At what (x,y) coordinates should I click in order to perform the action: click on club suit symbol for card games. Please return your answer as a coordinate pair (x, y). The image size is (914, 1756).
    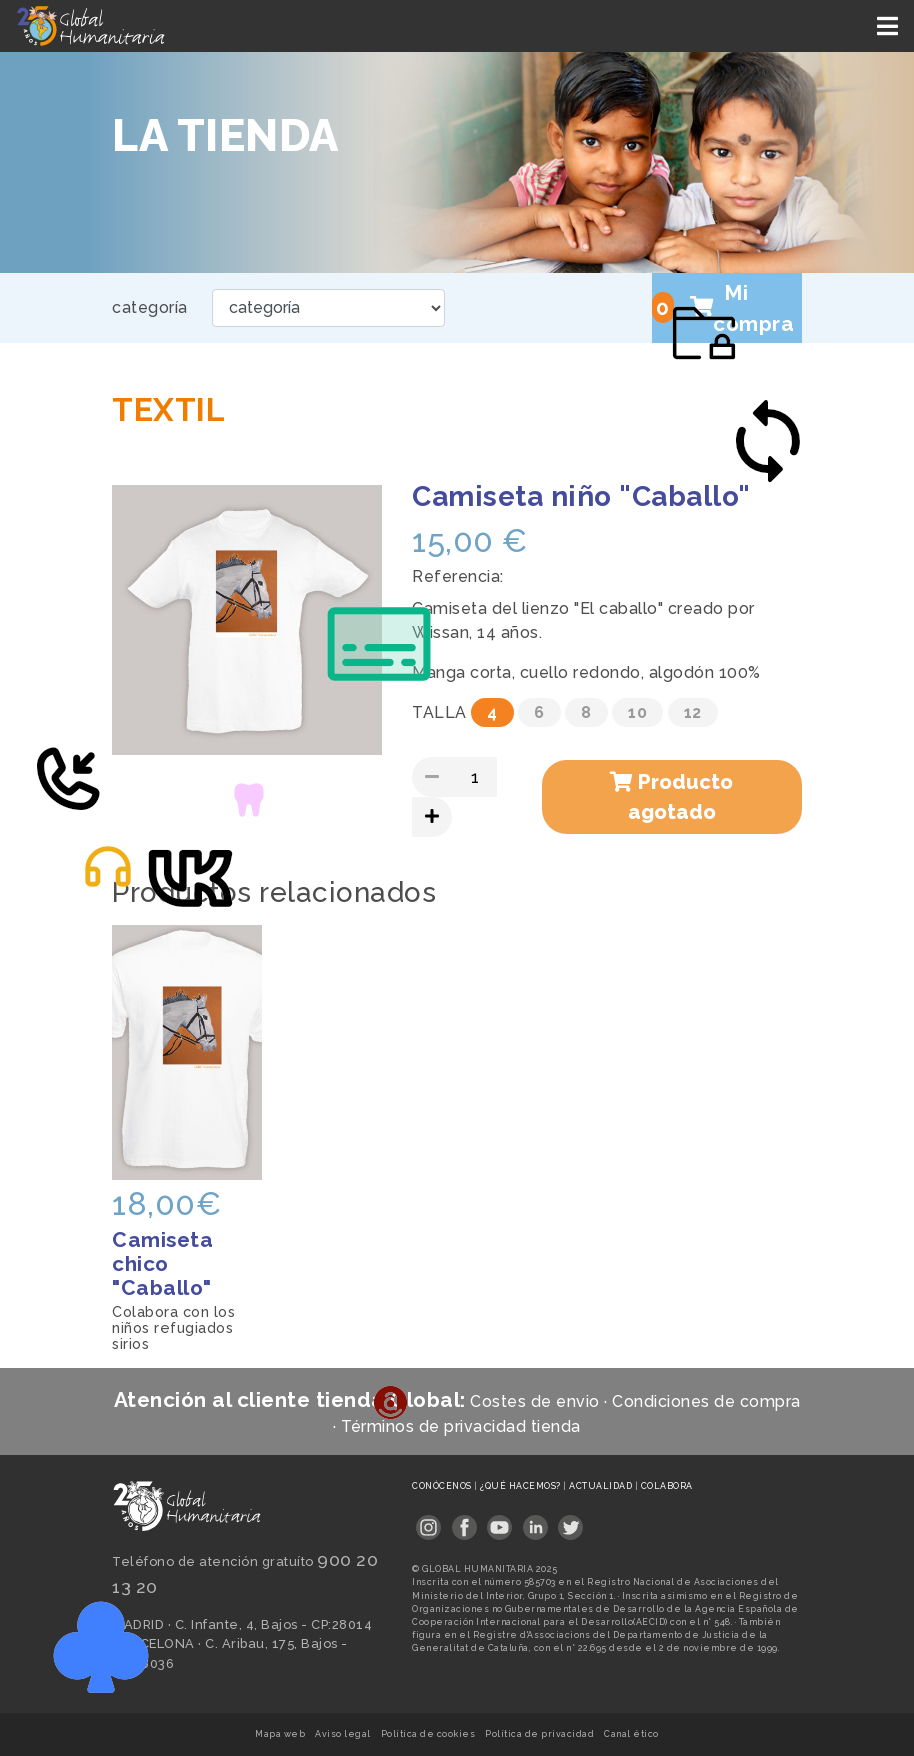
    Looking at the image, I should click on (101, 1649).